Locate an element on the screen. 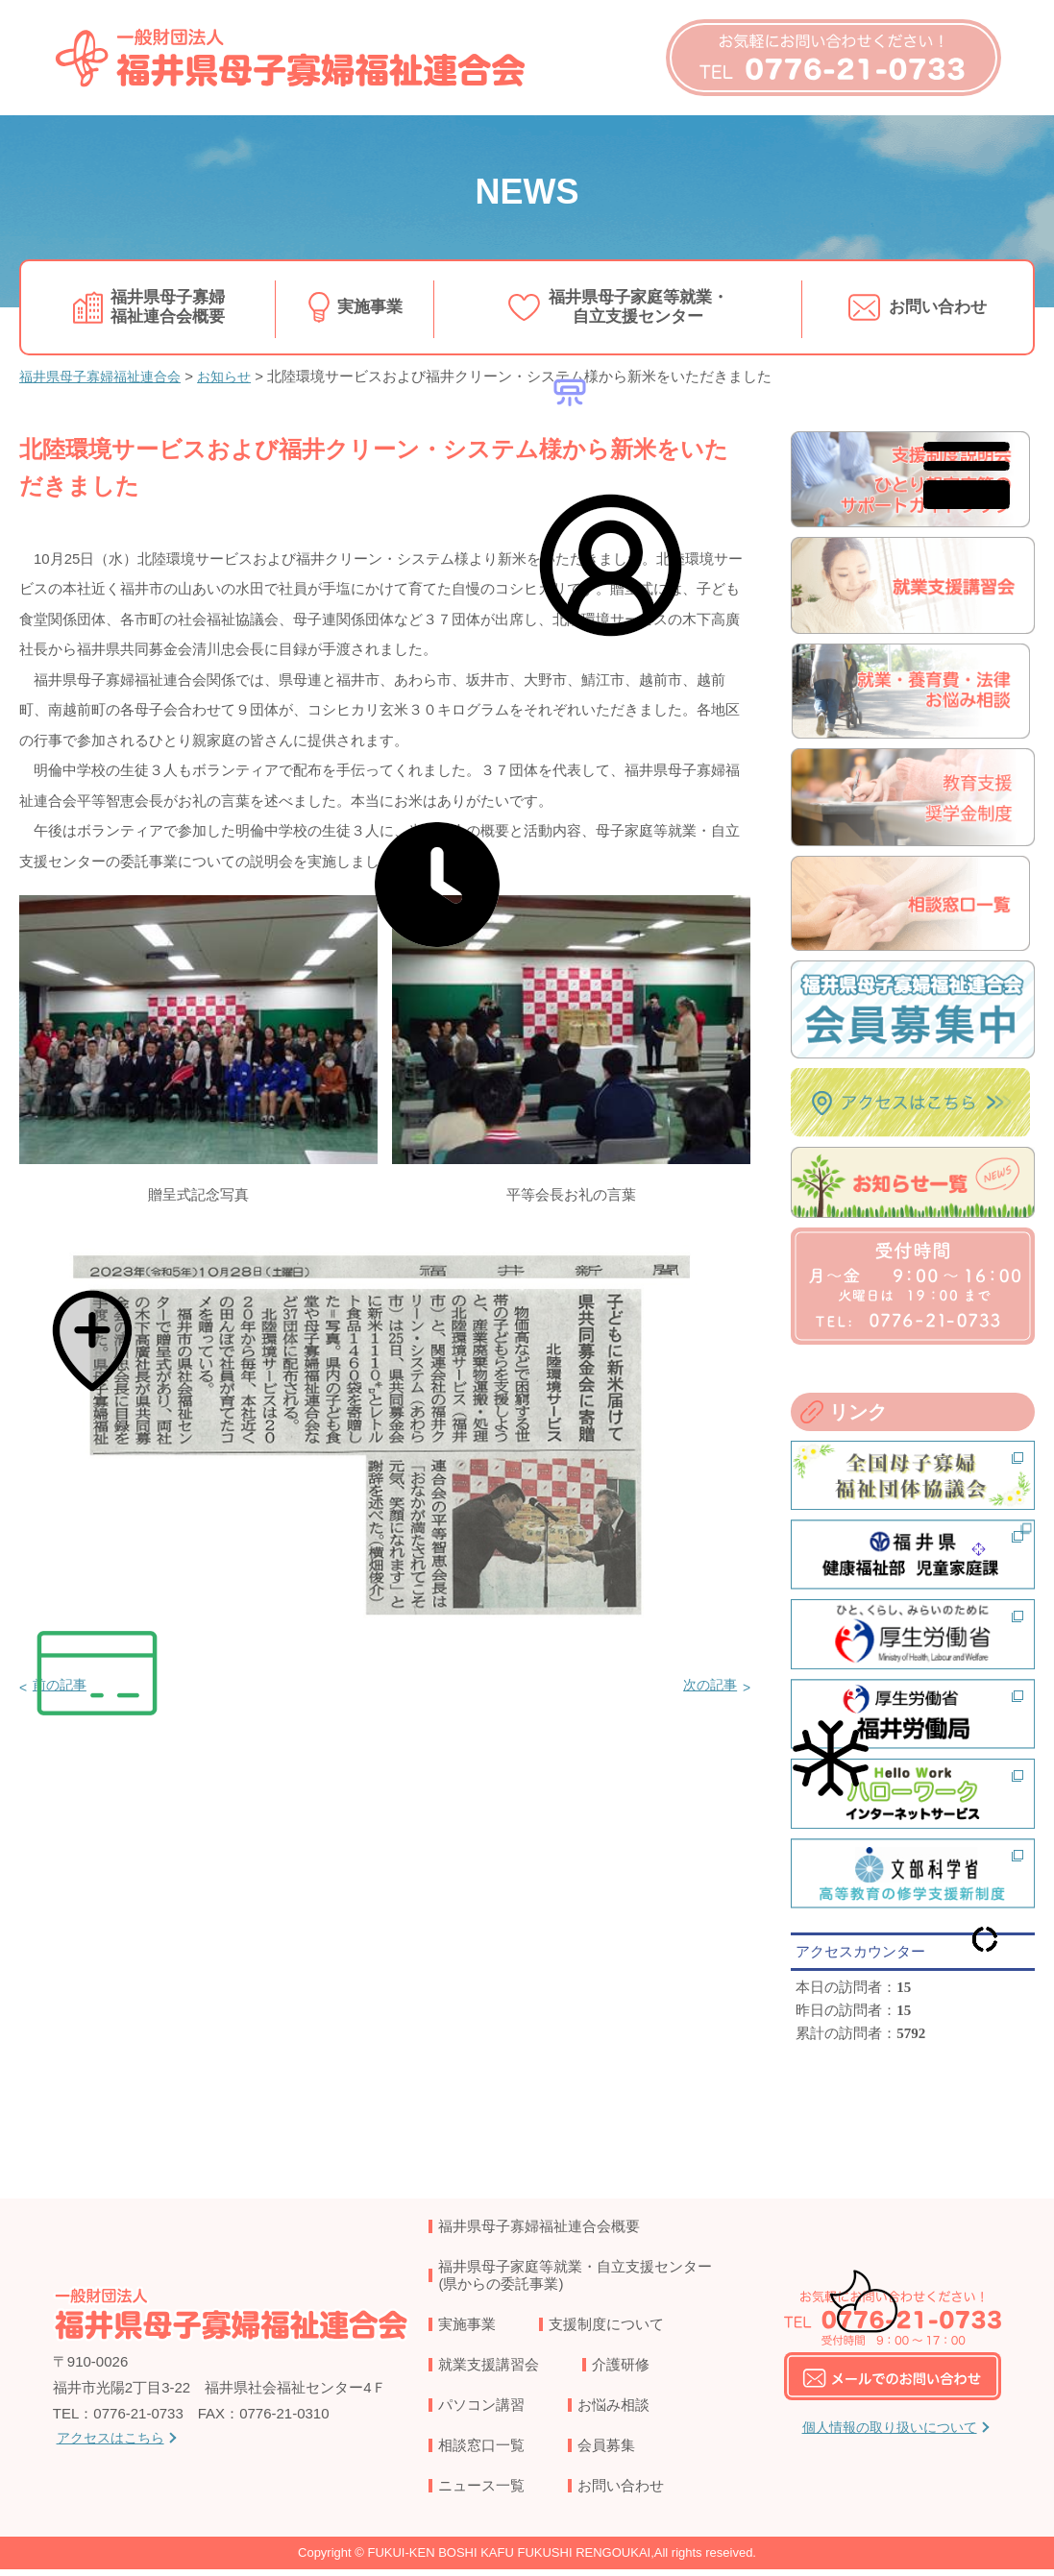 The height and width of the screenshot is (2576, 1054). add a new location pin is located at coordinates (92, 1341).